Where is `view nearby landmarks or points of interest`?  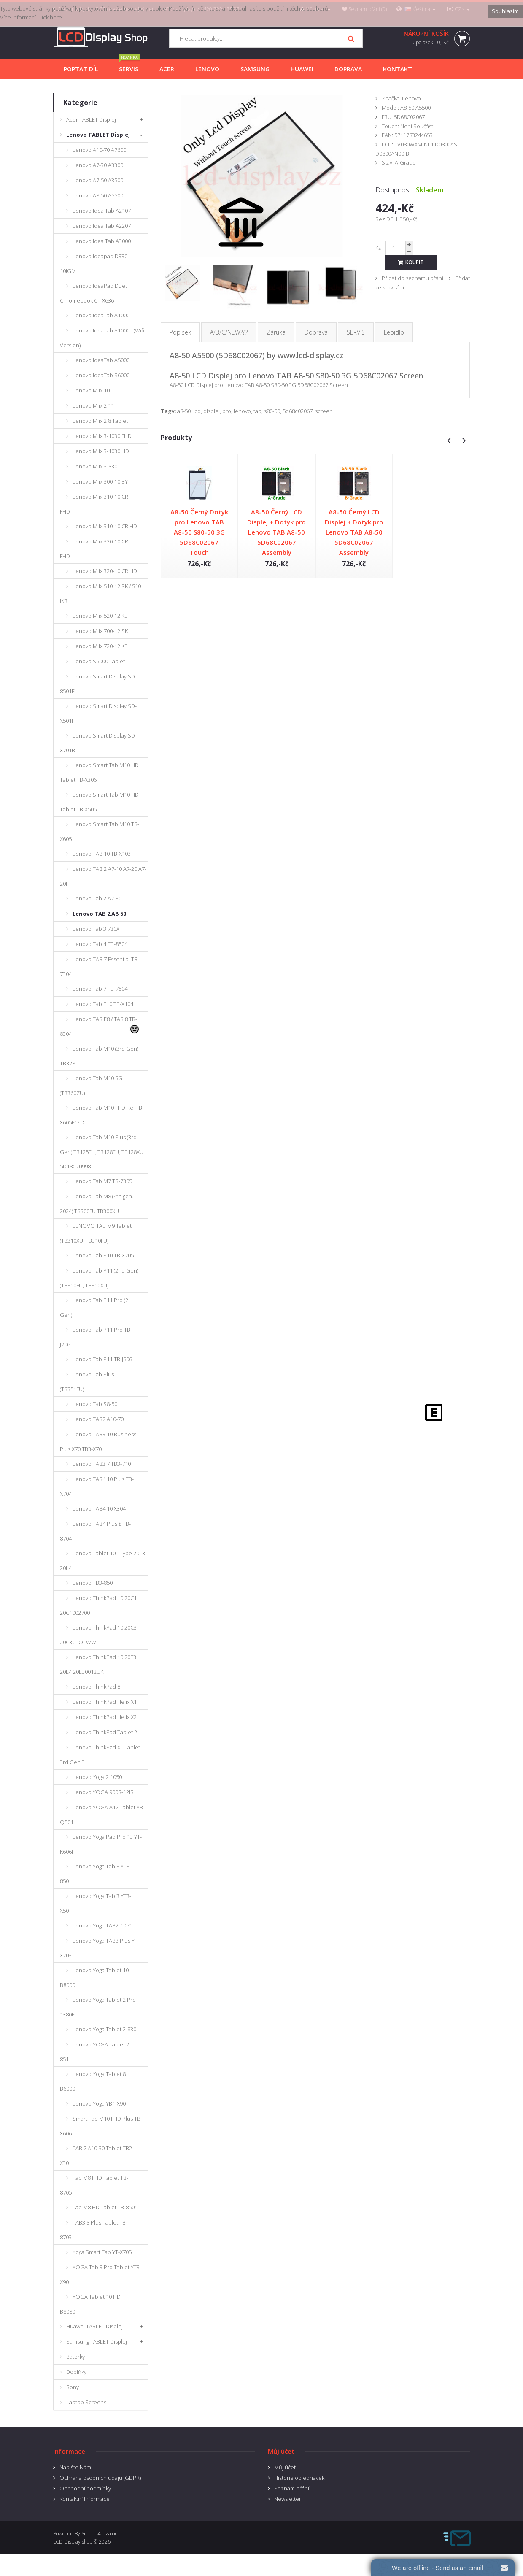
view nearby landmarks or points of interest is located at coordinates (241, 222).